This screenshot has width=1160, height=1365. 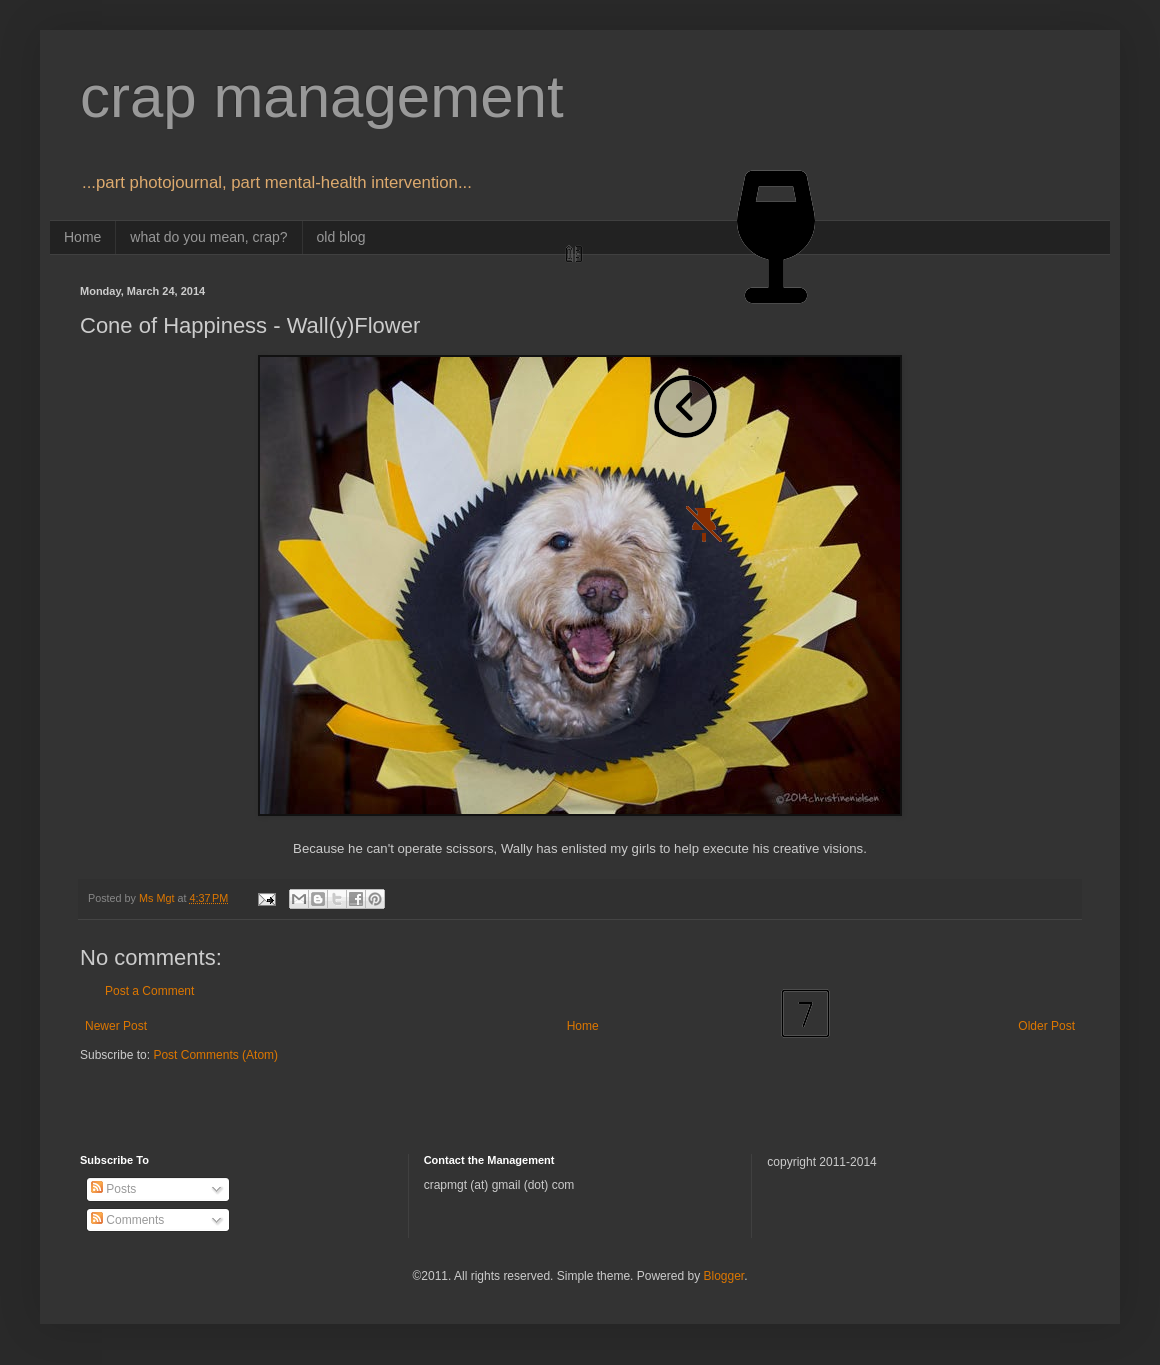 I want to click on go back to the previous screen, so click(x=685, y=406).